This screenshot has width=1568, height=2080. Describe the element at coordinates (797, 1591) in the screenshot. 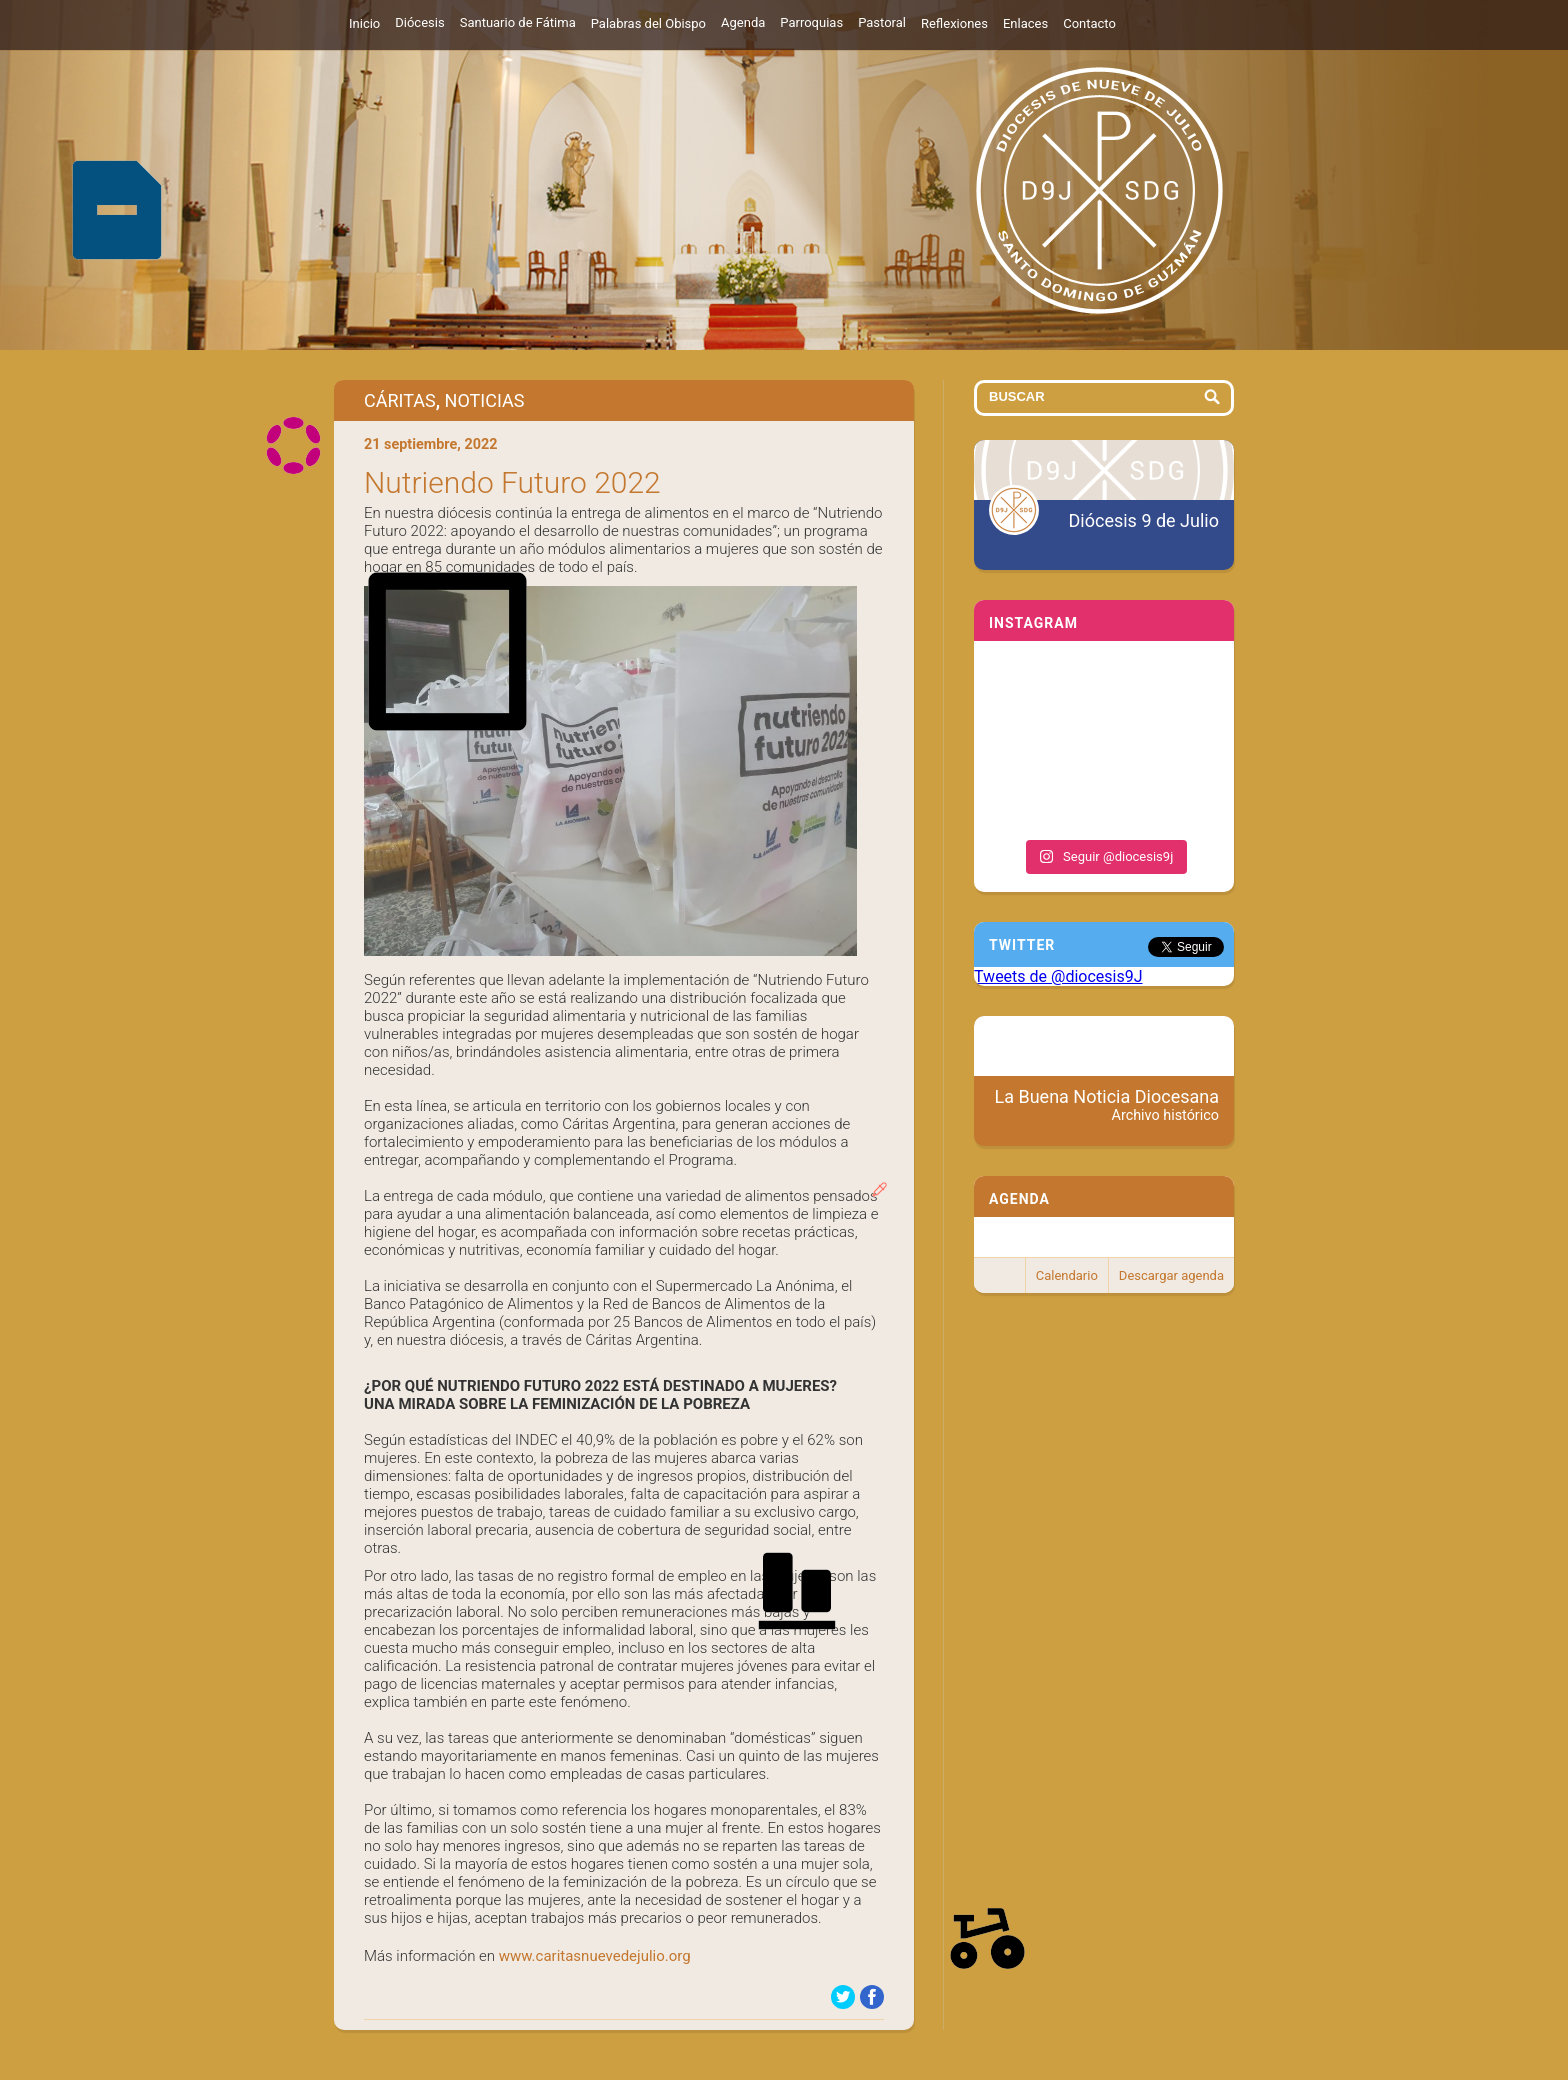

I see `align items to the bottom edge` at that location.